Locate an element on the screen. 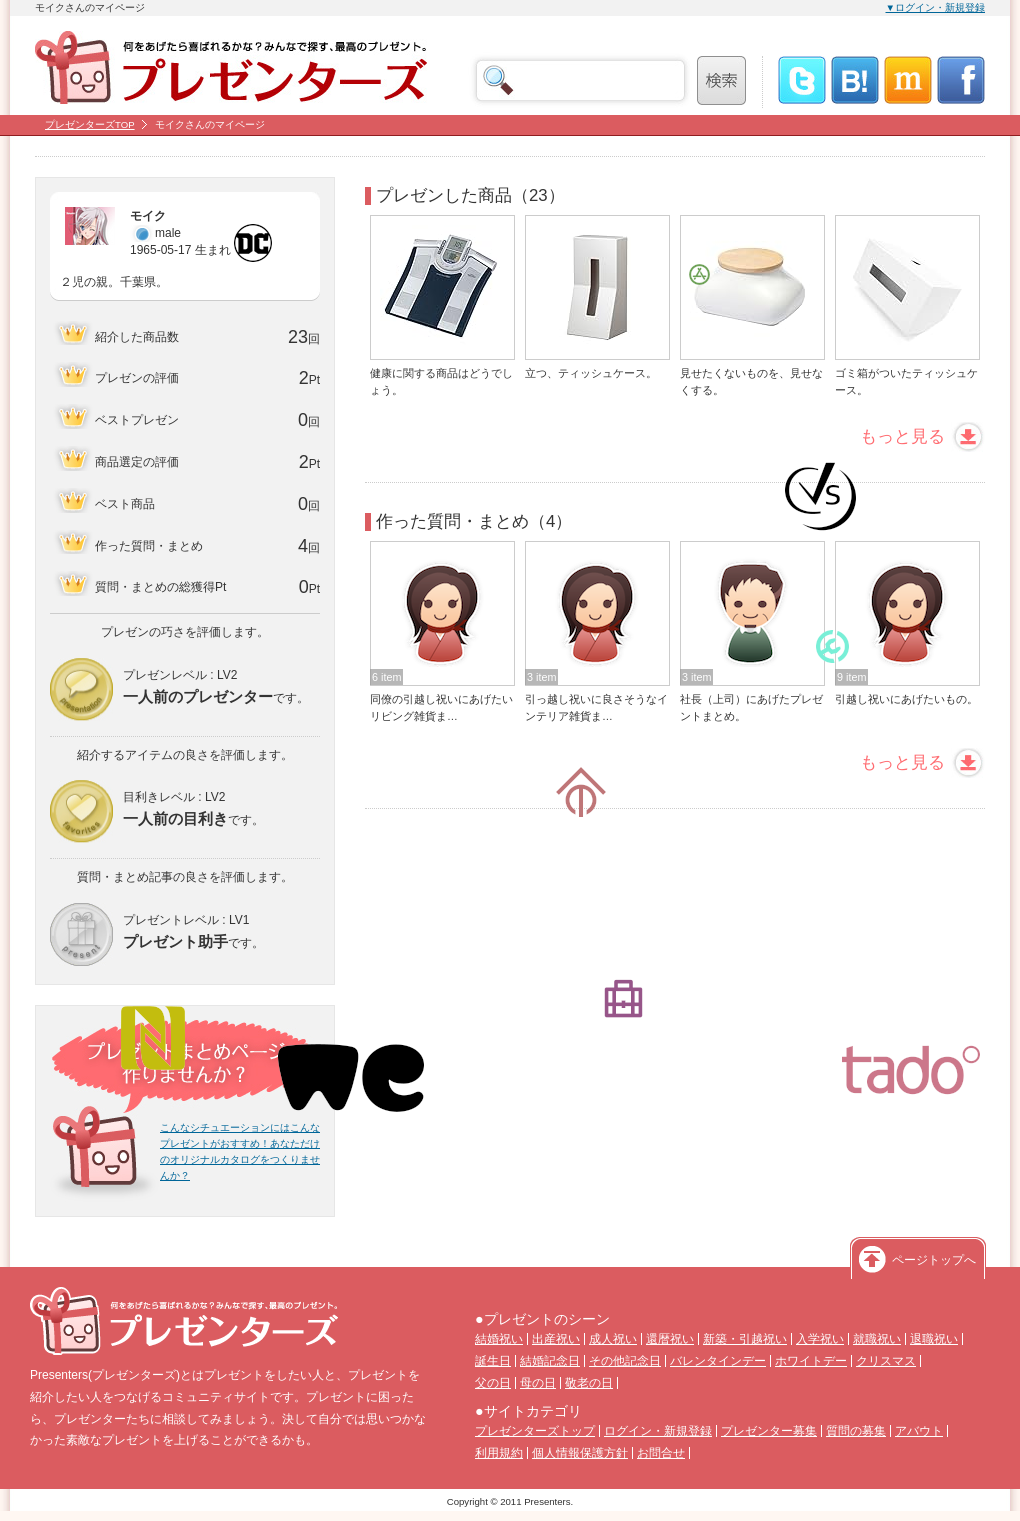 The height and width of the screenshot is (1521, 1020). indicates NFC connectivity is available is located at coordinates (153, 1038).